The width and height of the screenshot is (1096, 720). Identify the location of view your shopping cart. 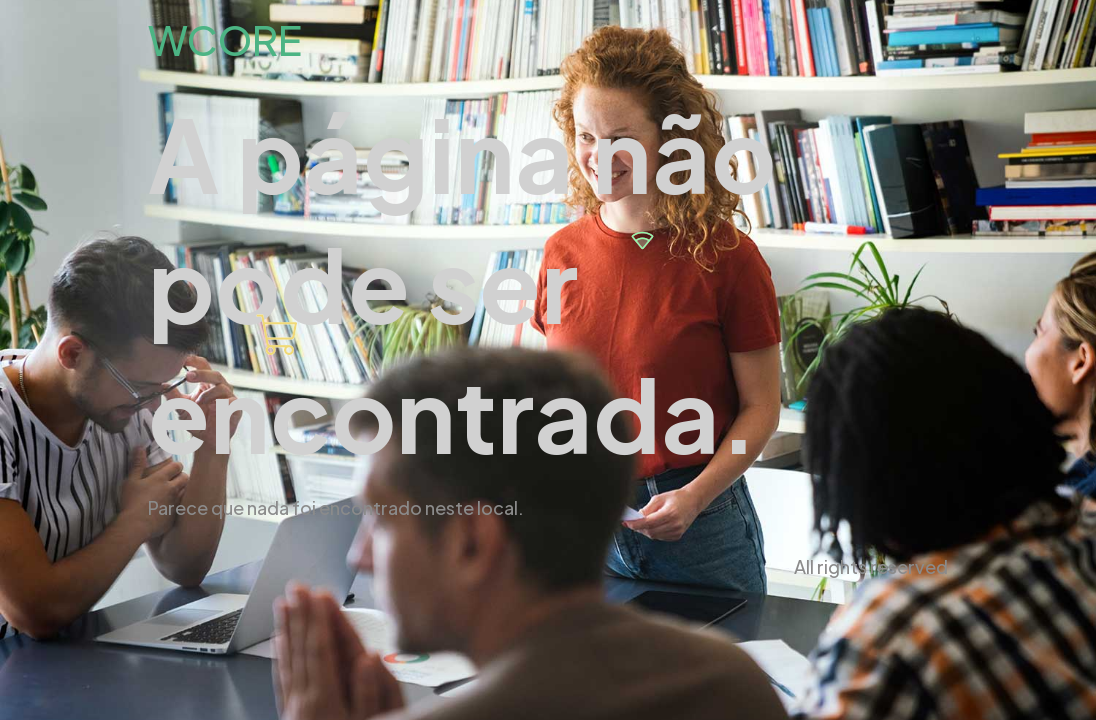
(277, 335).